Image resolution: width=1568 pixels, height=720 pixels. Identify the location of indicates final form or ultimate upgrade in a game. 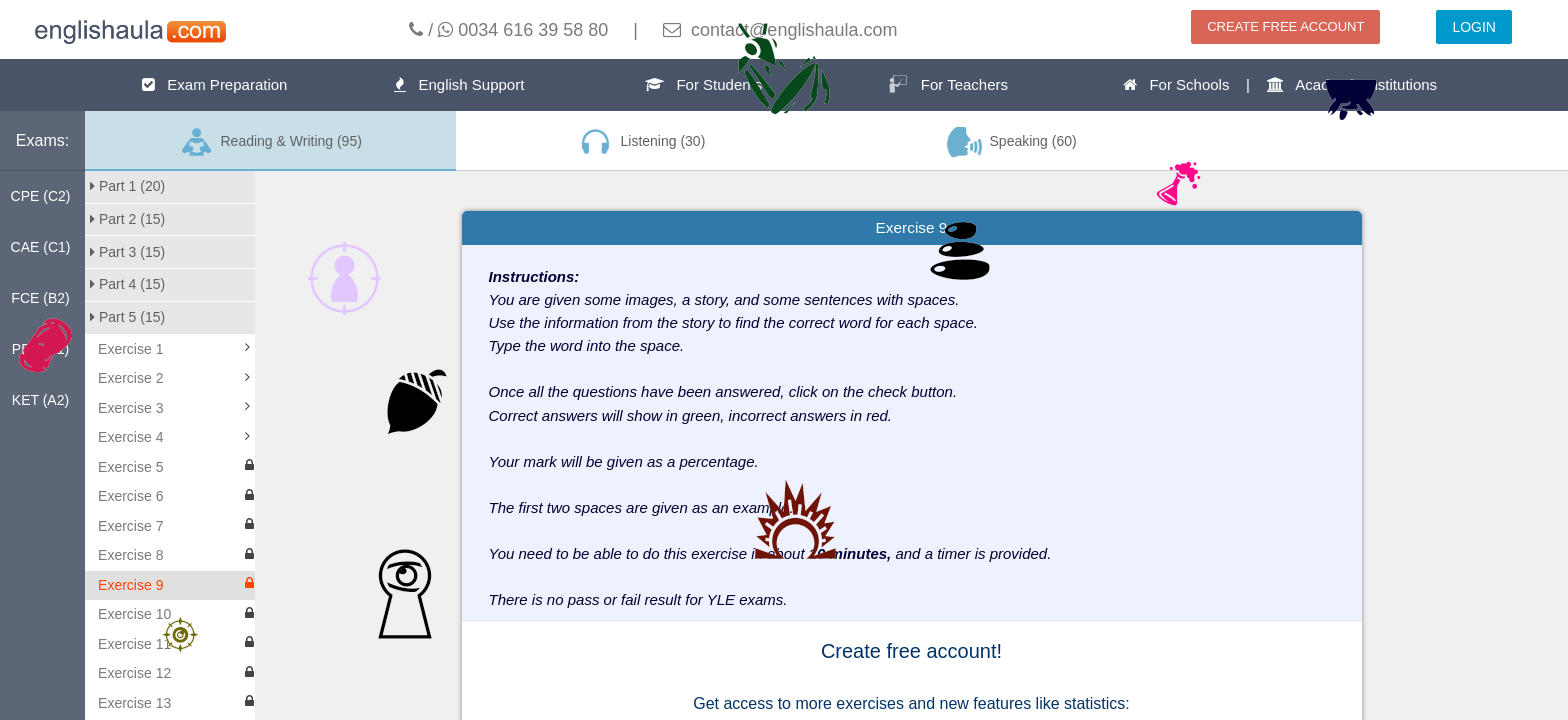
(796, 519).